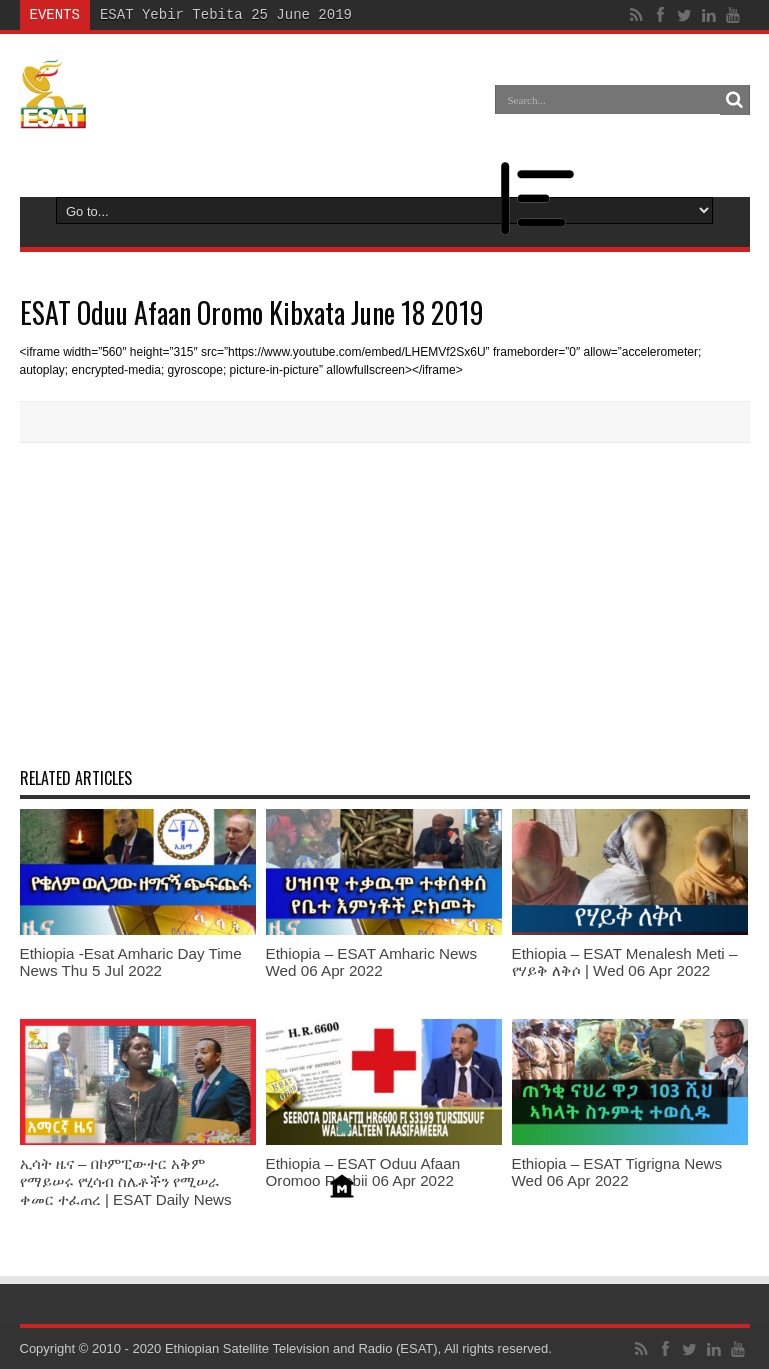 The width and height of the screenshot is (769, 1369). What do you see at coordinates (537, 198) in the screenshot?
I see `align text to the left` at bounding box center [537, 198].